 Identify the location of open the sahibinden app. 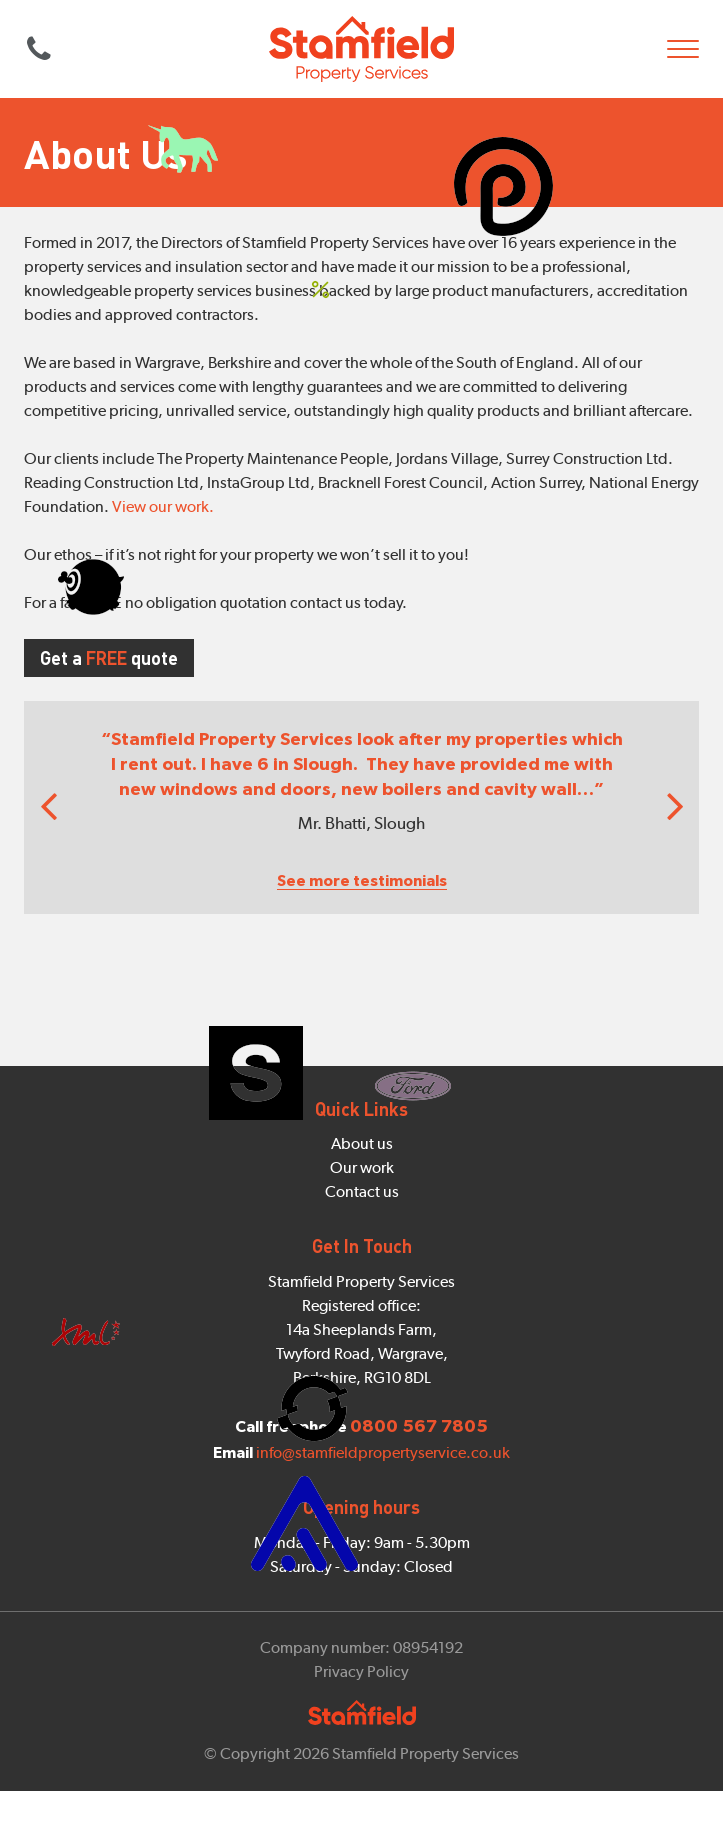
(256, 1073).